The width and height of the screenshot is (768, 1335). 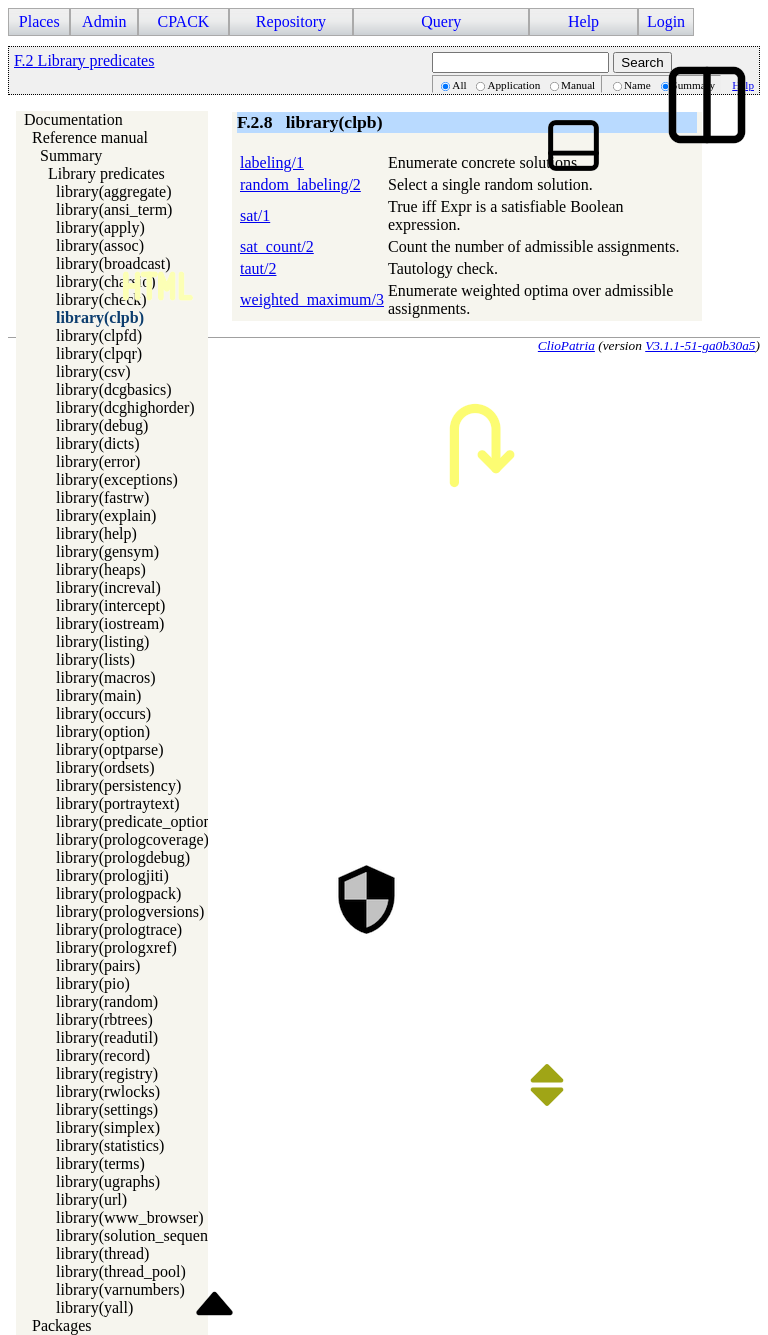 What do you see at coordinates (707, 105) in the screenshot?
I see `switch to two-column layout` at bounding box center [707, 105].